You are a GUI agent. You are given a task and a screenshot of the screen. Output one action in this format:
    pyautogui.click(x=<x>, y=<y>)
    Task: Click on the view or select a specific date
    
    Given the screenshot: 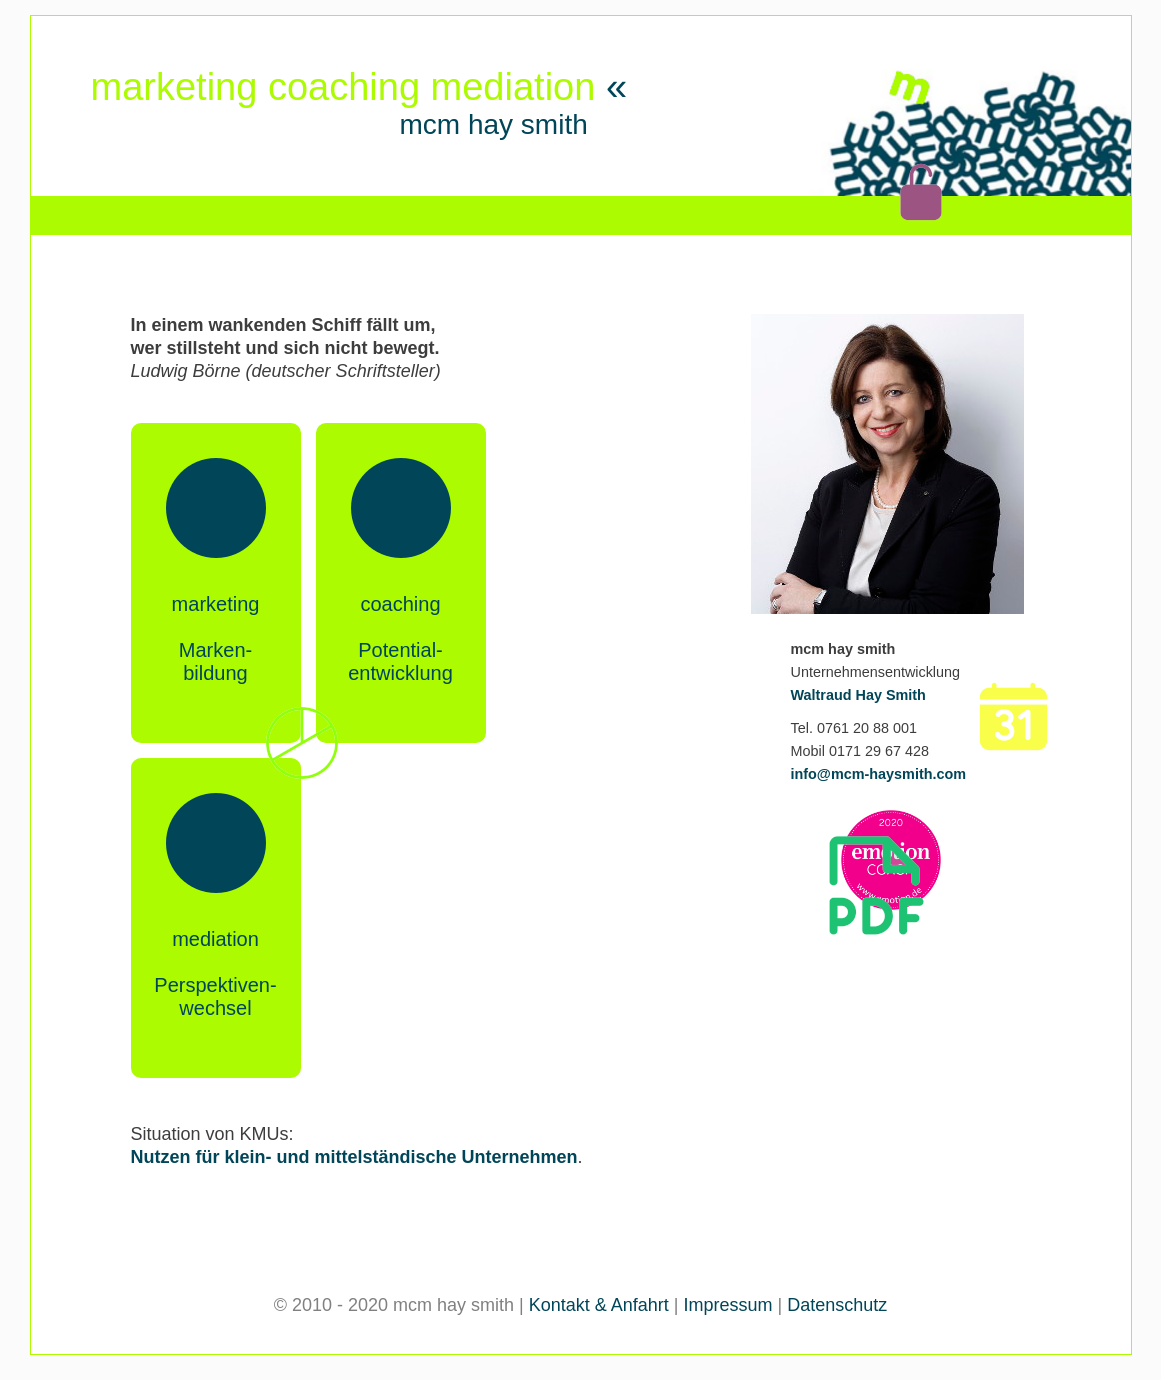 What is the action you would take?
    pyautogui.click(x=1013, y=716)
    